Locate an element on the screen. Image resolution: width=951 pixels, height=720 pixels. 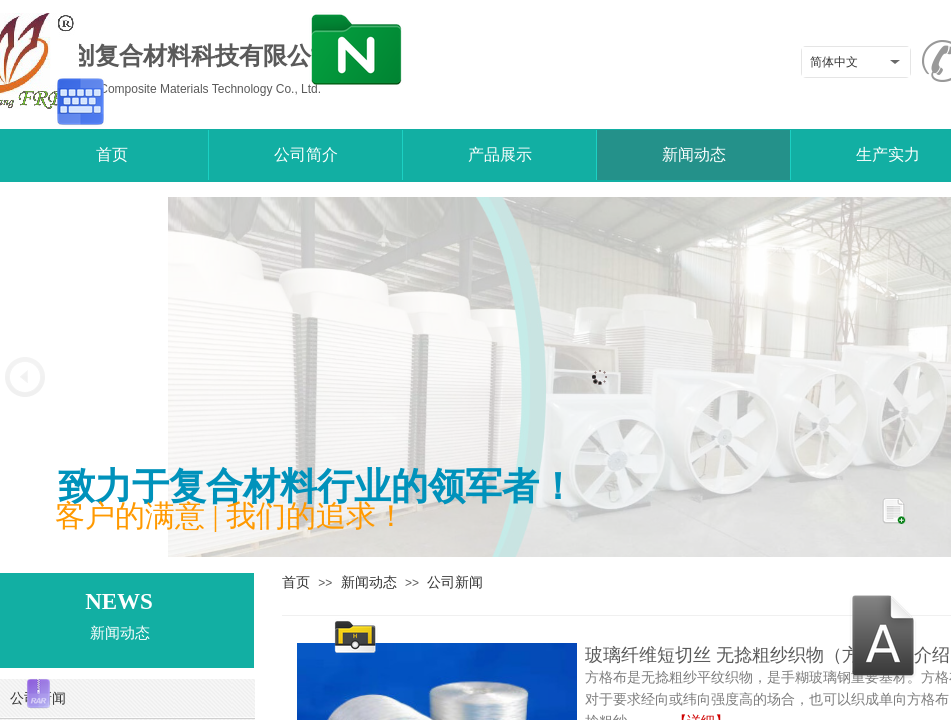
a compressed RAR archive file is located at coordinates (38, 693).